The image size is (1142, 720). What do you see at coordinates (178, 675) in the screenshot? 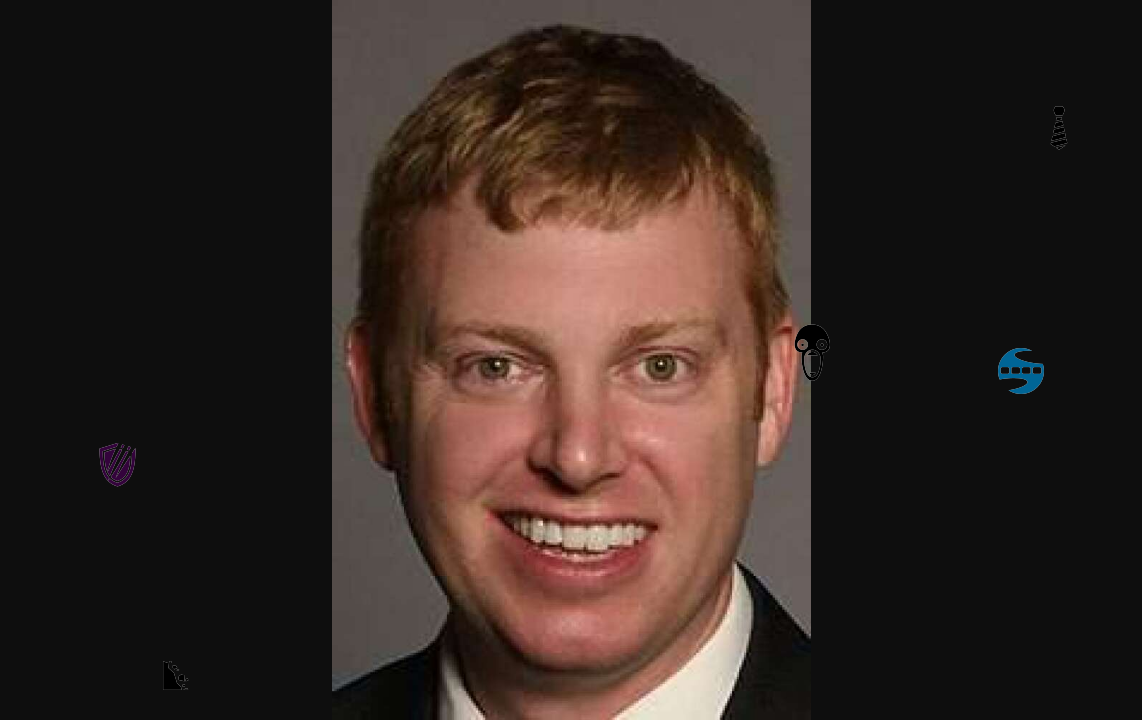
I see `warning: rockslide or falling rocks hazard ahead` at bounding box center [178, 675].